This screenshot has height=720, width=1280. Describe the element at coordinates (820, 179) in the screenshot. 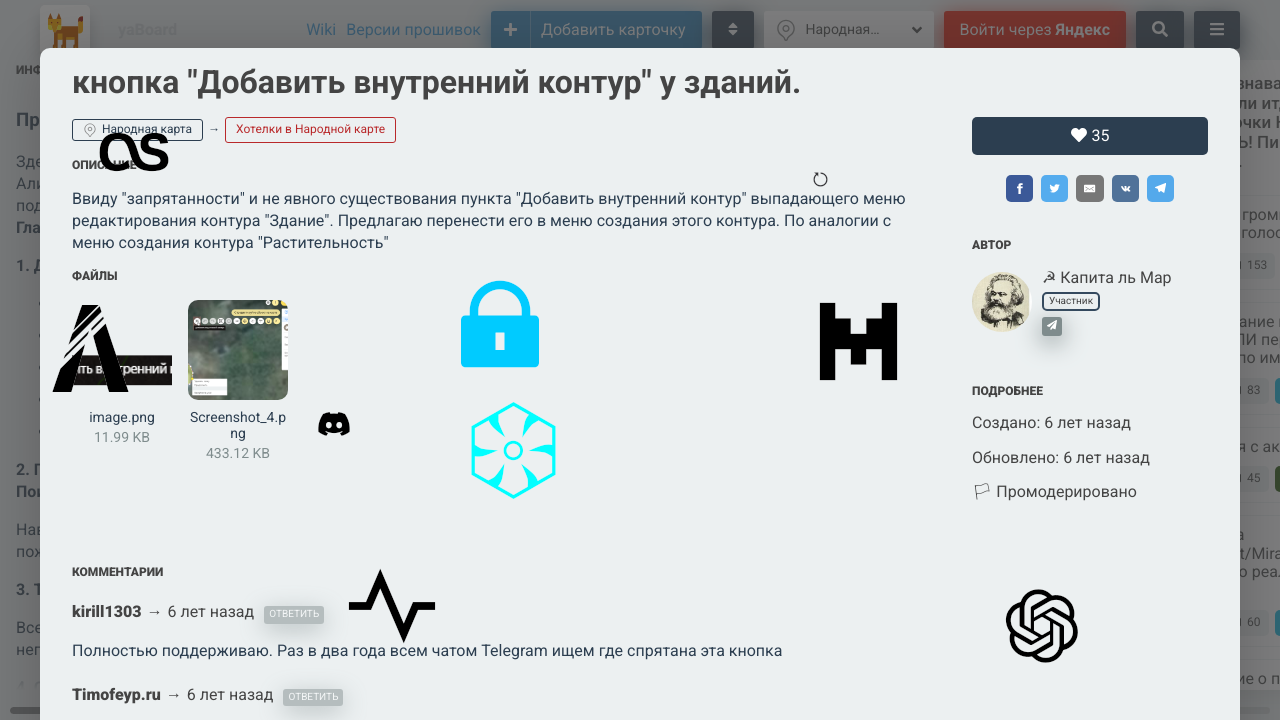

I see `reset or refresh to original state` at that location.